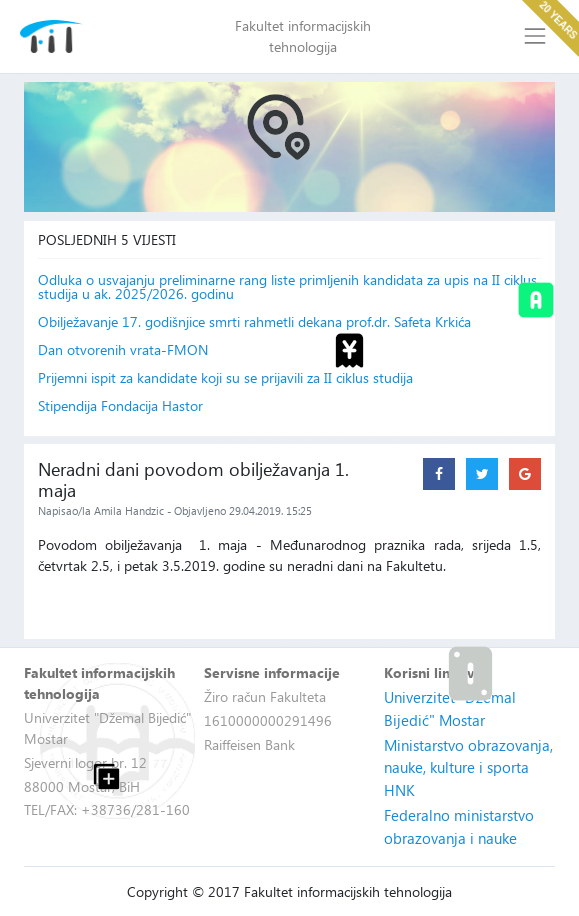  What do you see at coordinates (275, 125) in the screenshot?
I see `add a new location pin` at bounding box center [275, 125].